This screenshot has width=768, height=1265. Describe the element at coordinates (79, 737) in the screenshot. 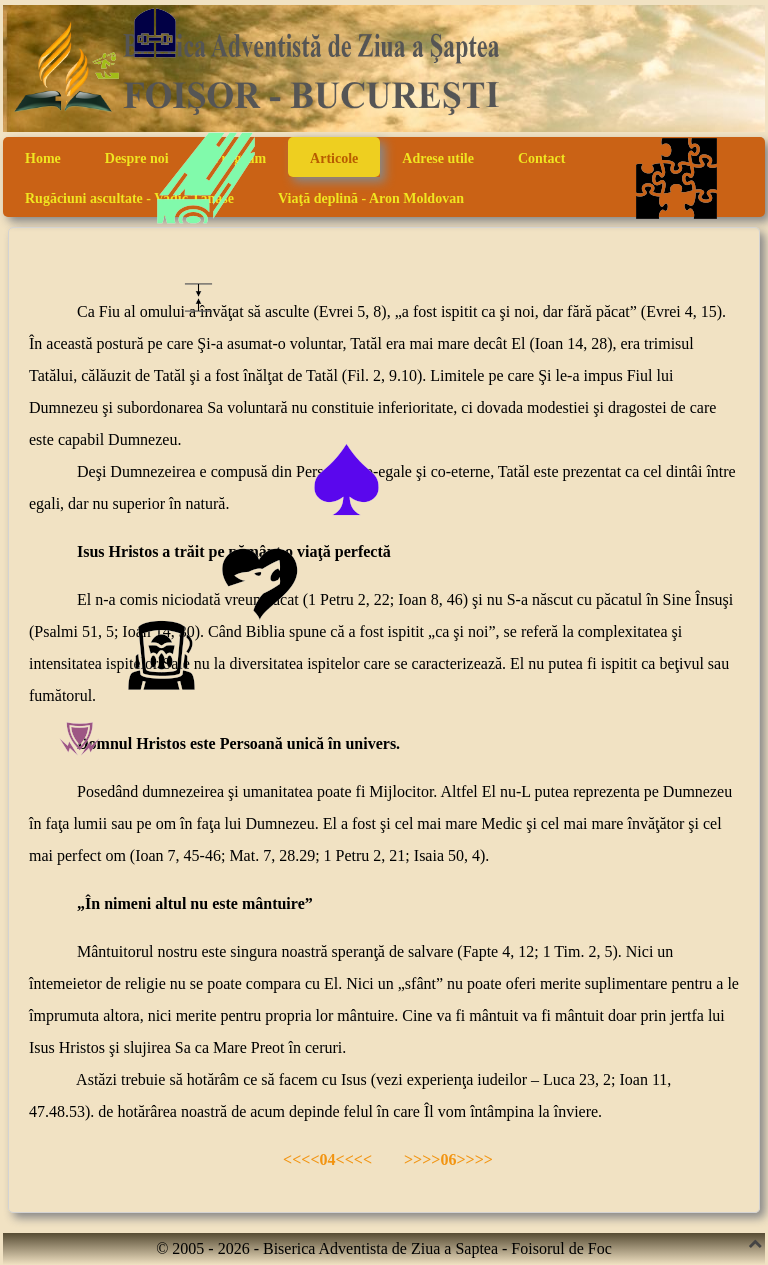

I see `activate power shield or energy protection` at that location.